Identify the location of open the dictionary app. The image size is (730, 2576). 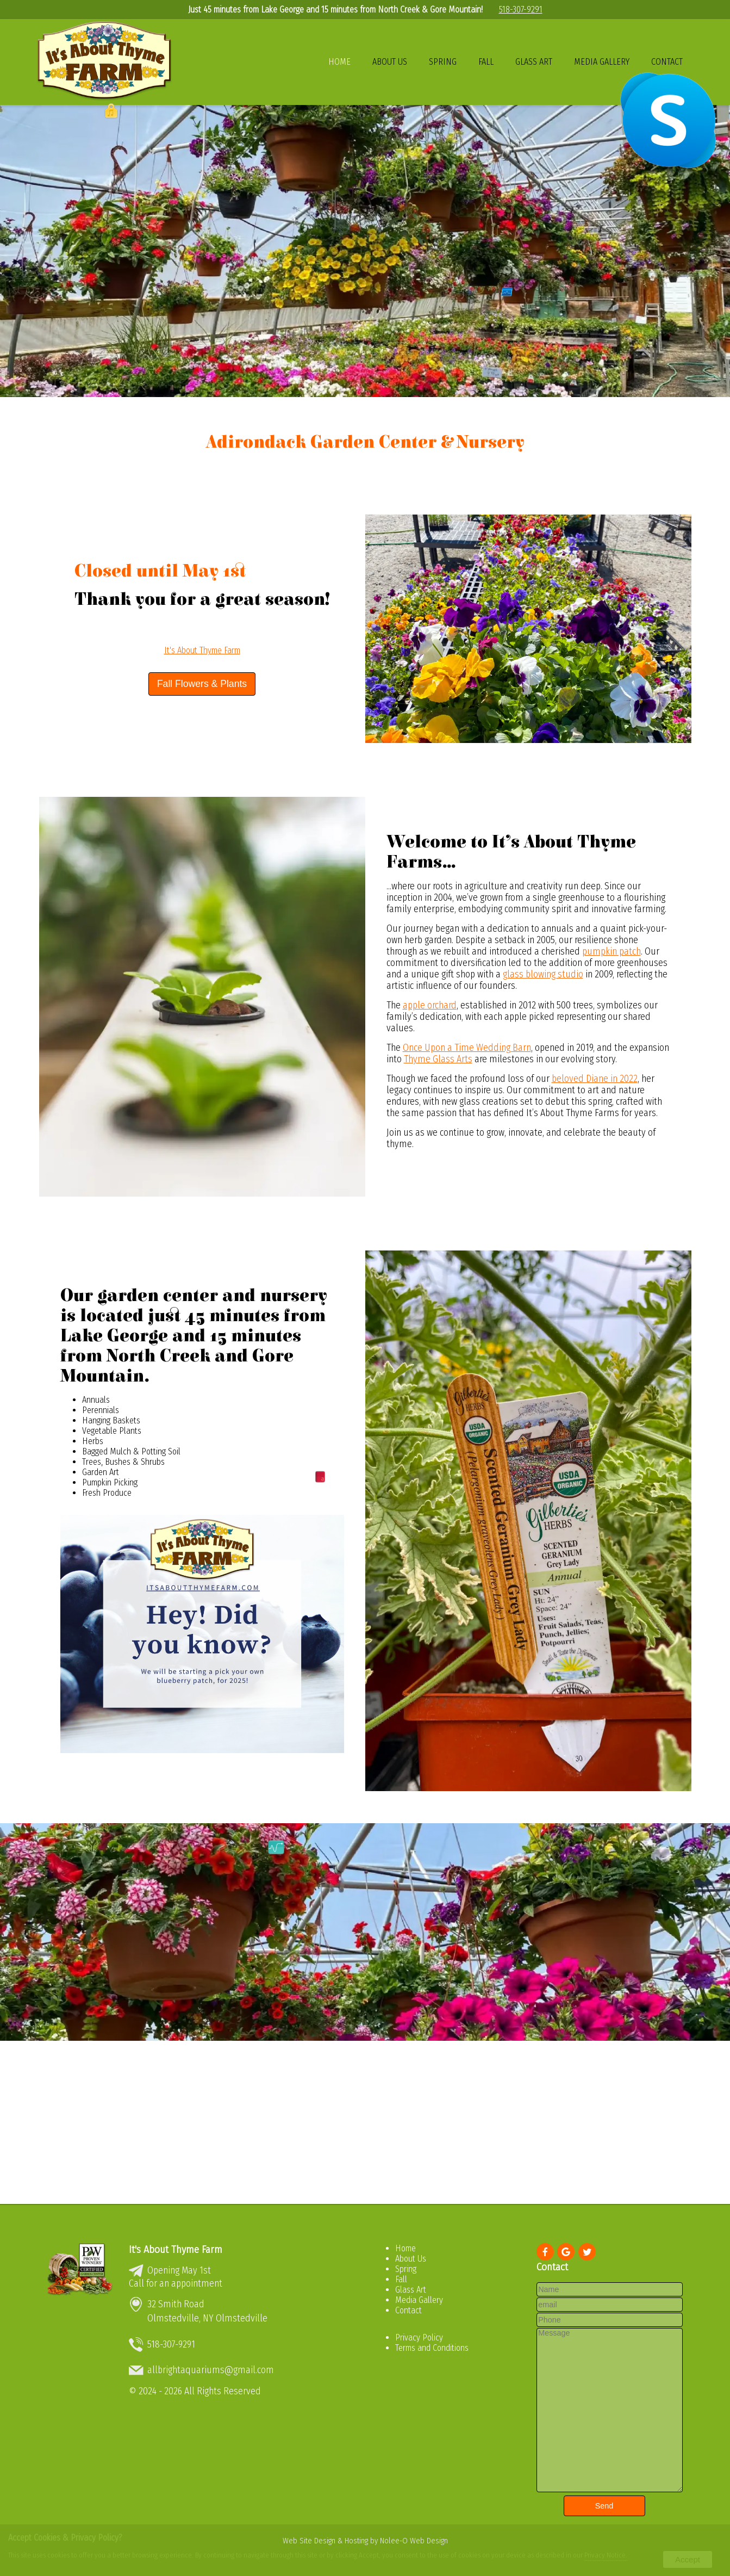
(320, 1477).